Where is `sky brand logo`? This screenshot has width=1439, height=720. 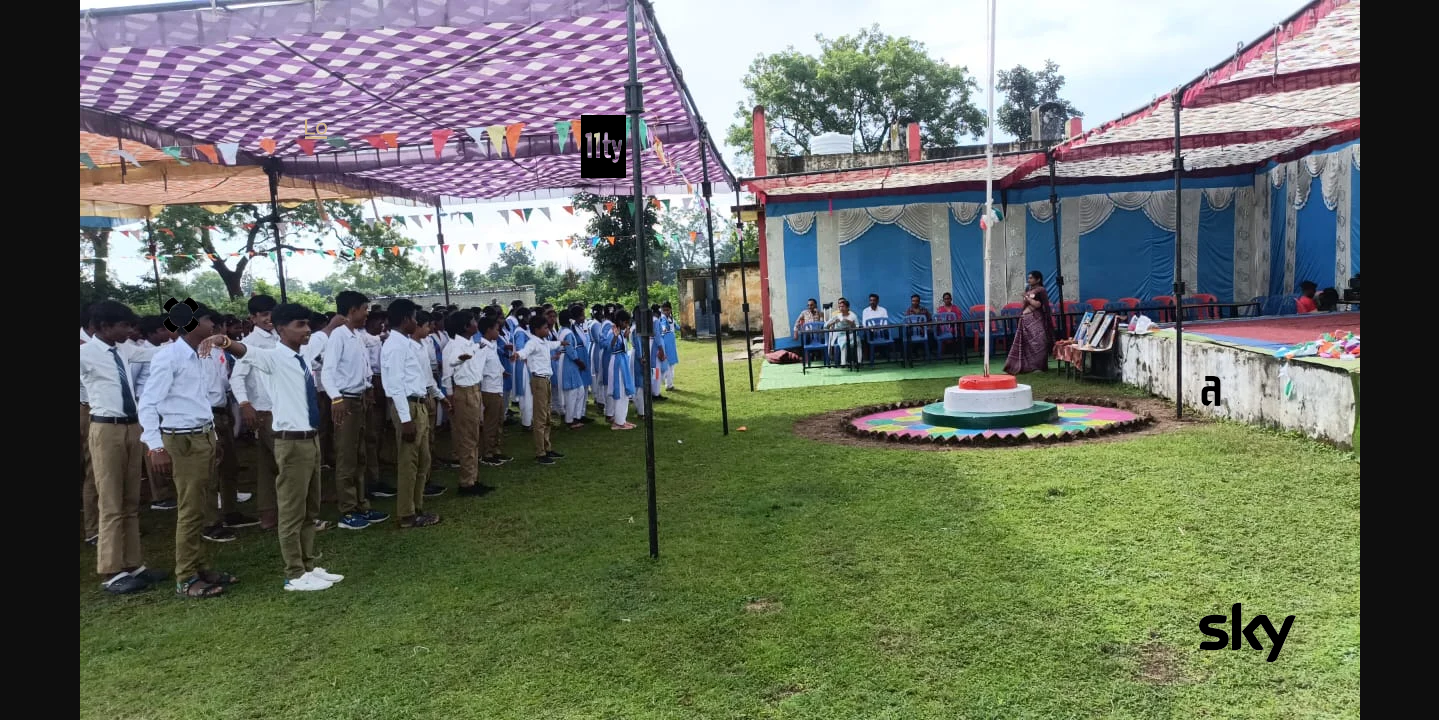 sky brand logo is located at coordinates (1247, 632).